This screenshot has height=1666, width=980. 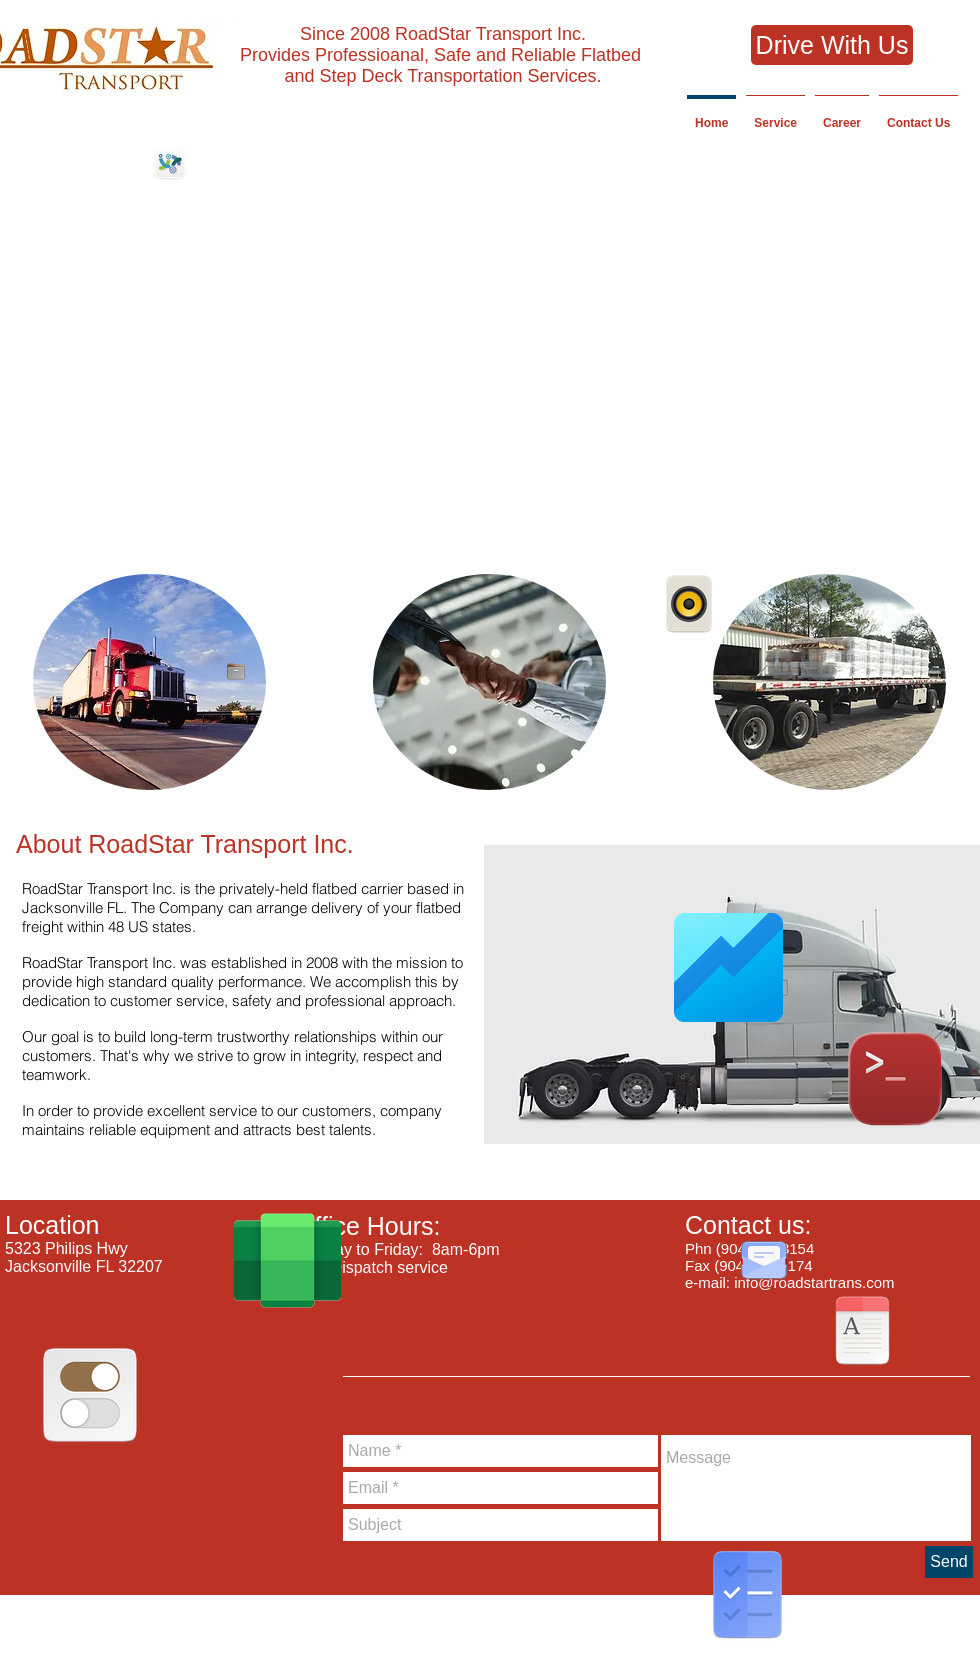 I want to click on open ebook reader application, so click(x=862, y=1330).